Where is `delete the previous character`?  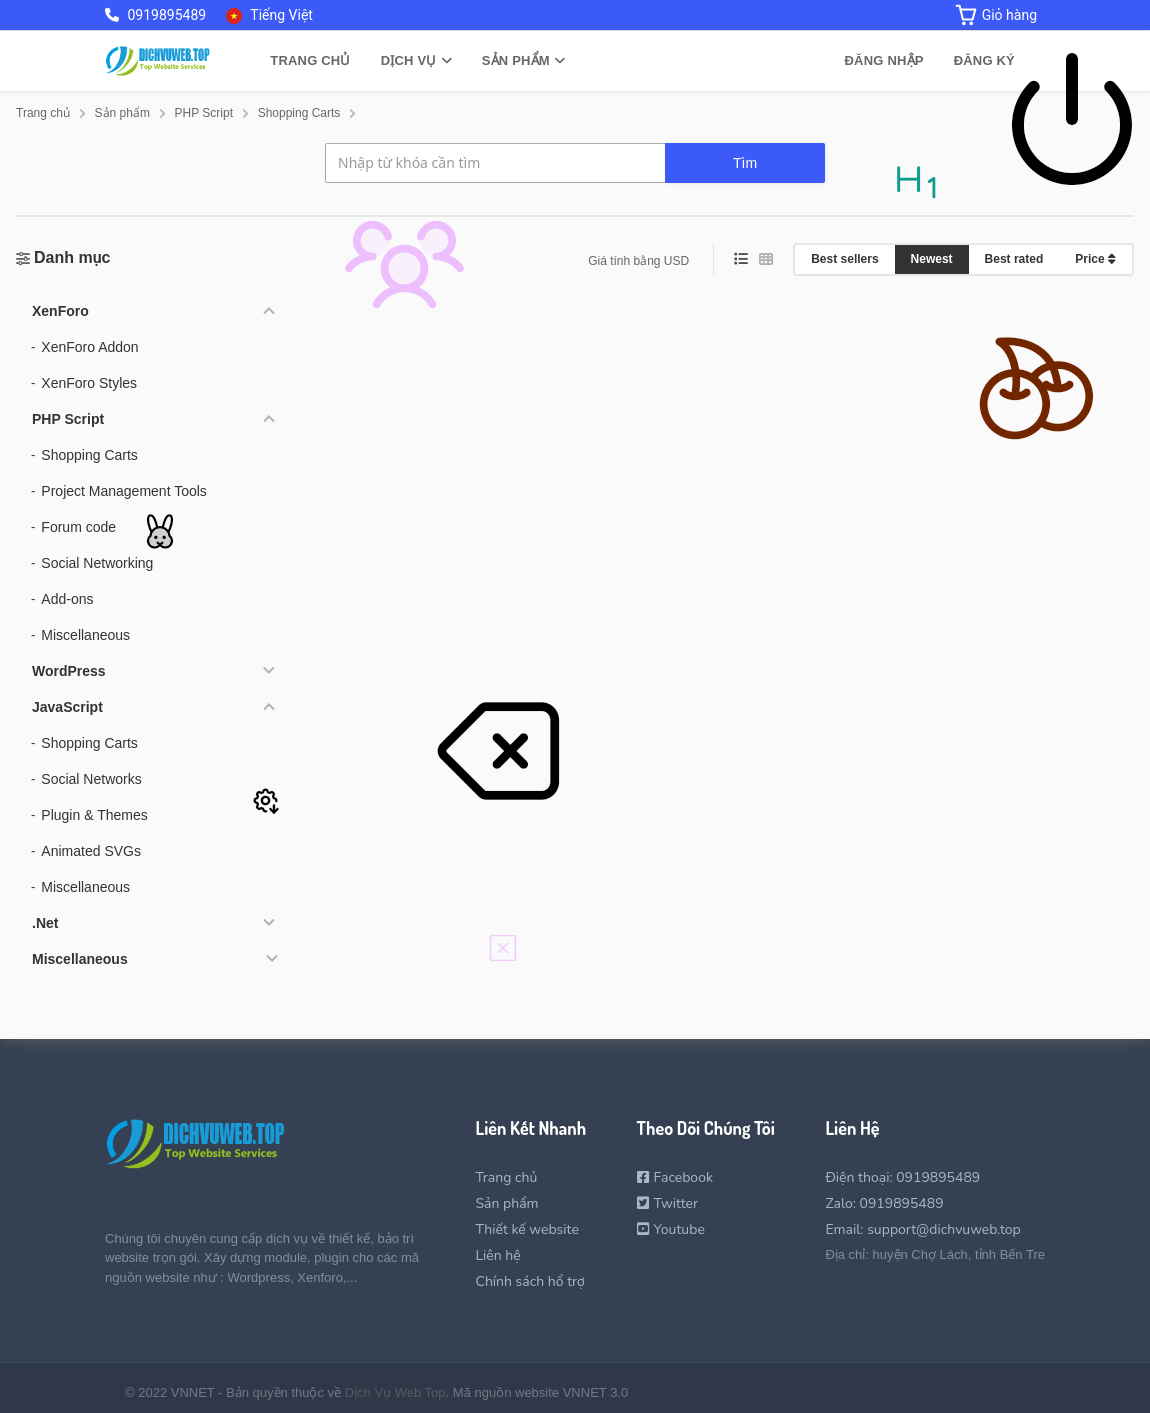
delete the previous character is located at coordinates (497, 751).